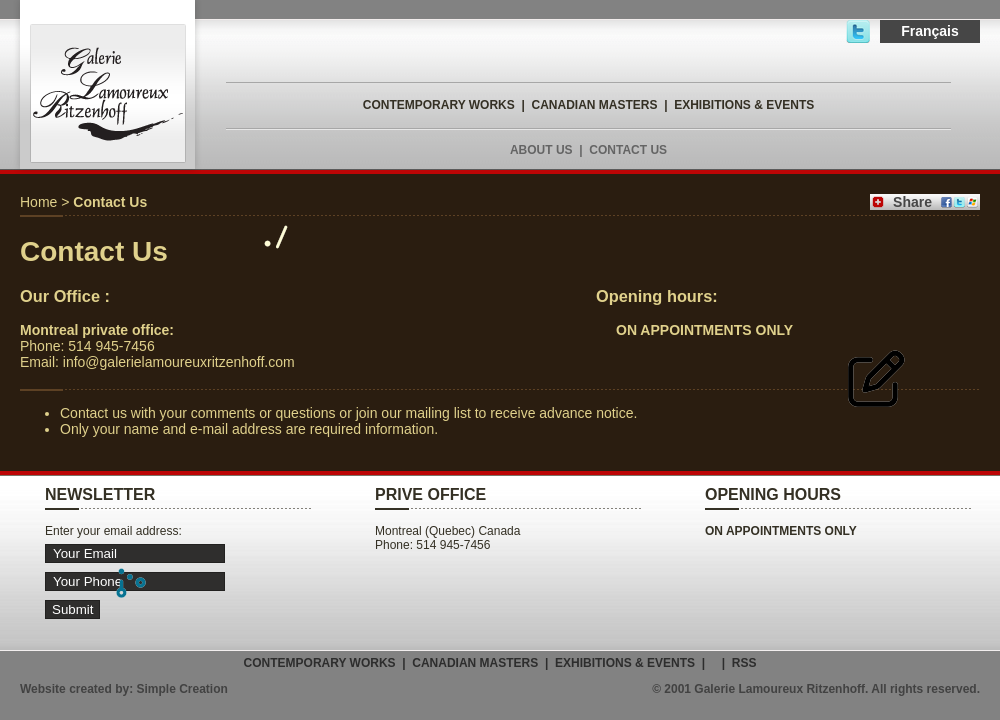 The width and height of the screenshot is (1000, 720). I want to click on view pull requests in merge queue, so click(131, 582).